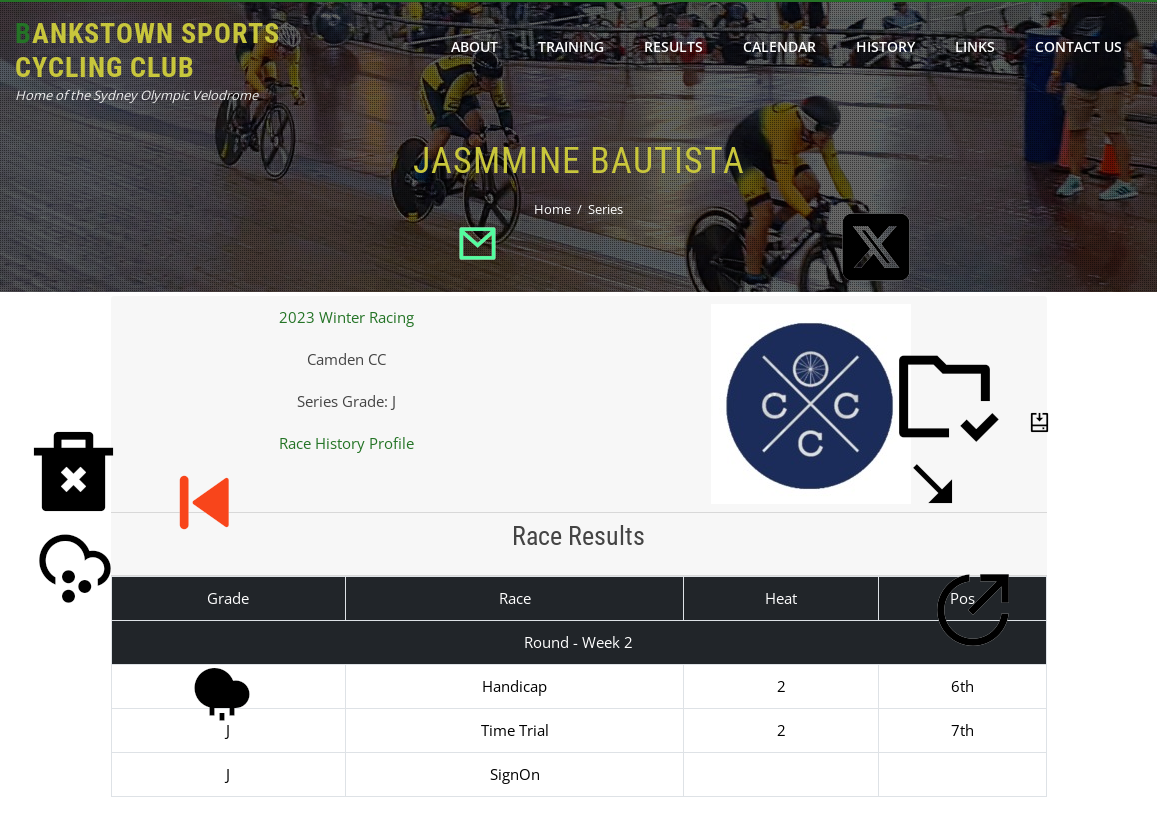 This screenshot has height=813, width=1157. Describe the element at coordinates (477, 243) in the screenshot. I see `open your email inbox` at that location.